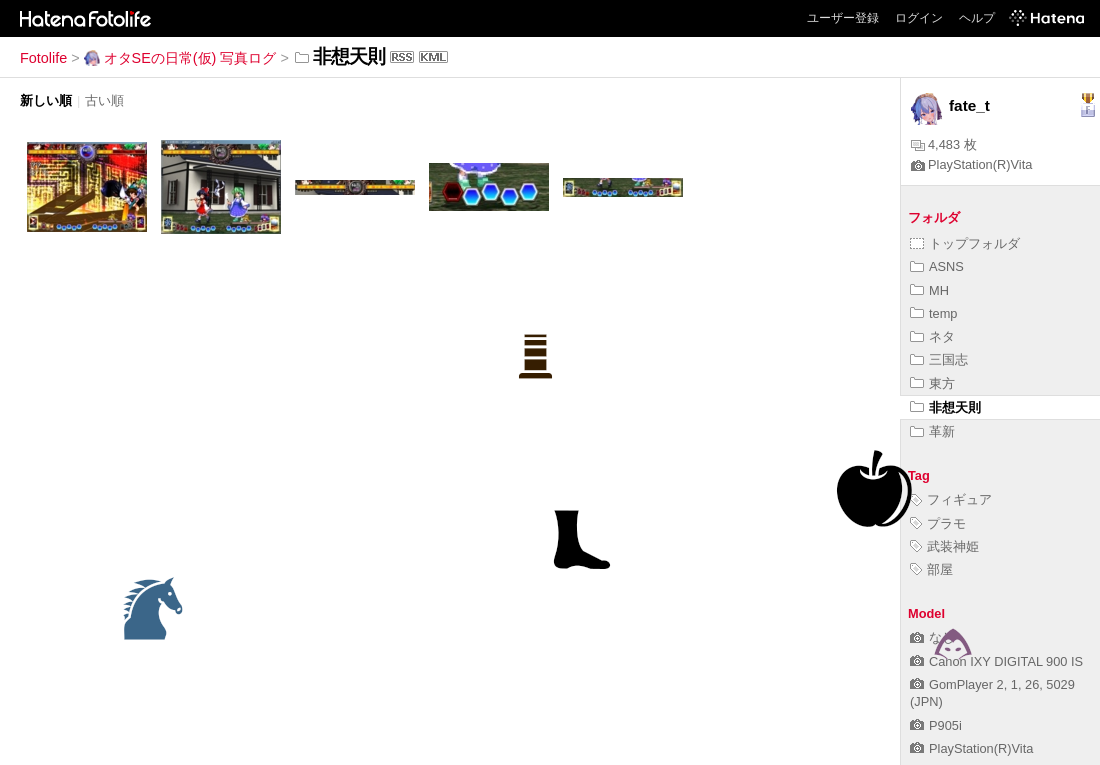 The width and height of the screenshot is (1100, 765). Describe the element at coordinates (155, 609) in the screenshot. I see `select the knight piece in a chess game` at that location.